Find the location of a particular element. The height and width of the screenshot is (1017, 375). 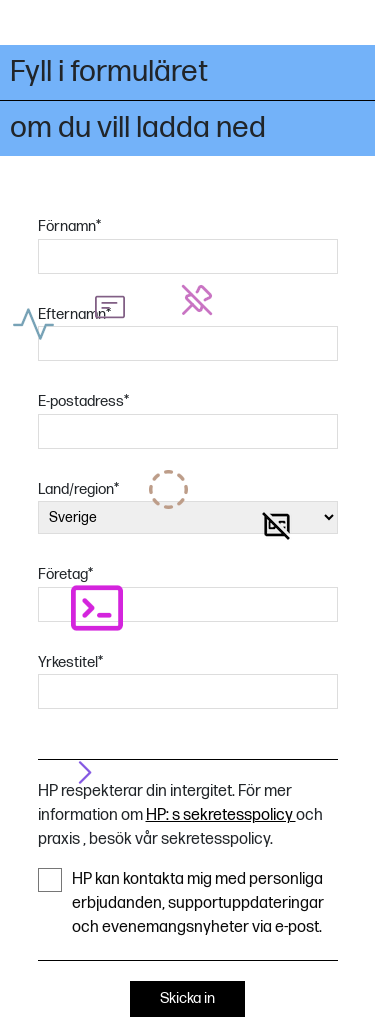

view or create a note is located at coordinates (110, 307).